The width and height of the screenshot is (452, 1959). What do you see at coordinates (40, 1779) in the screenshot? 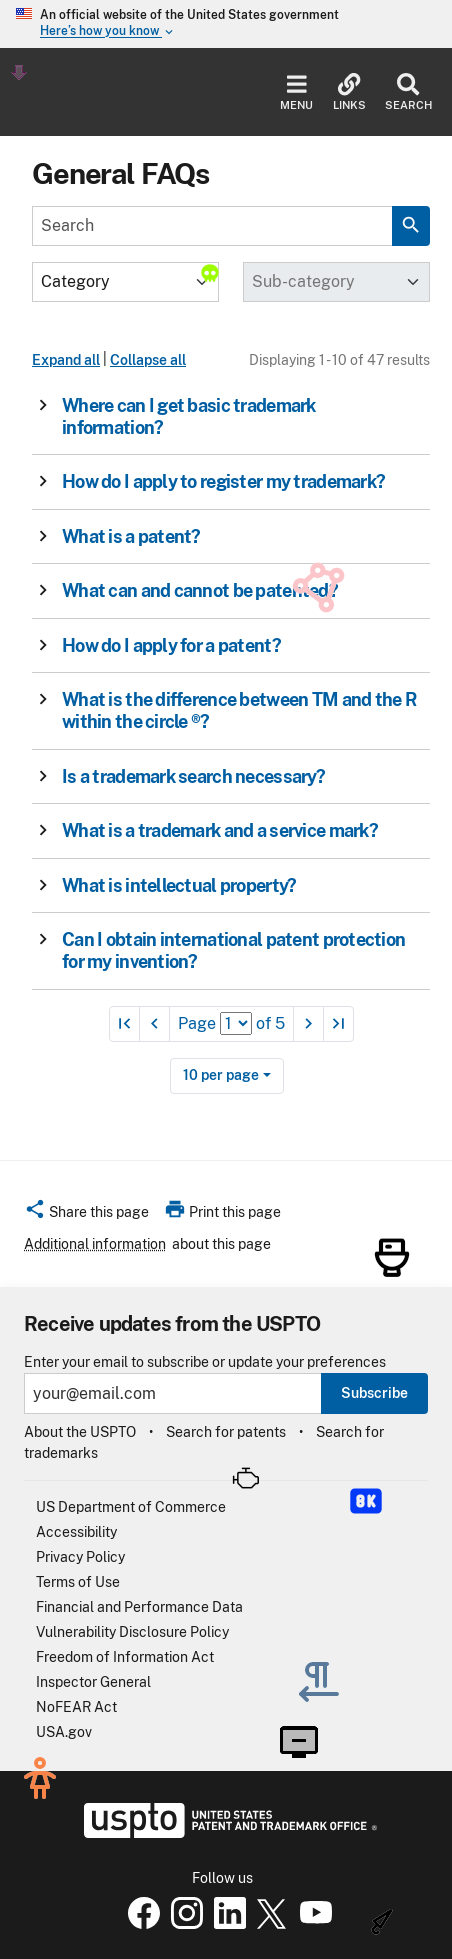
I see `indicates women's restroom` at bounding box center [40, 1779].